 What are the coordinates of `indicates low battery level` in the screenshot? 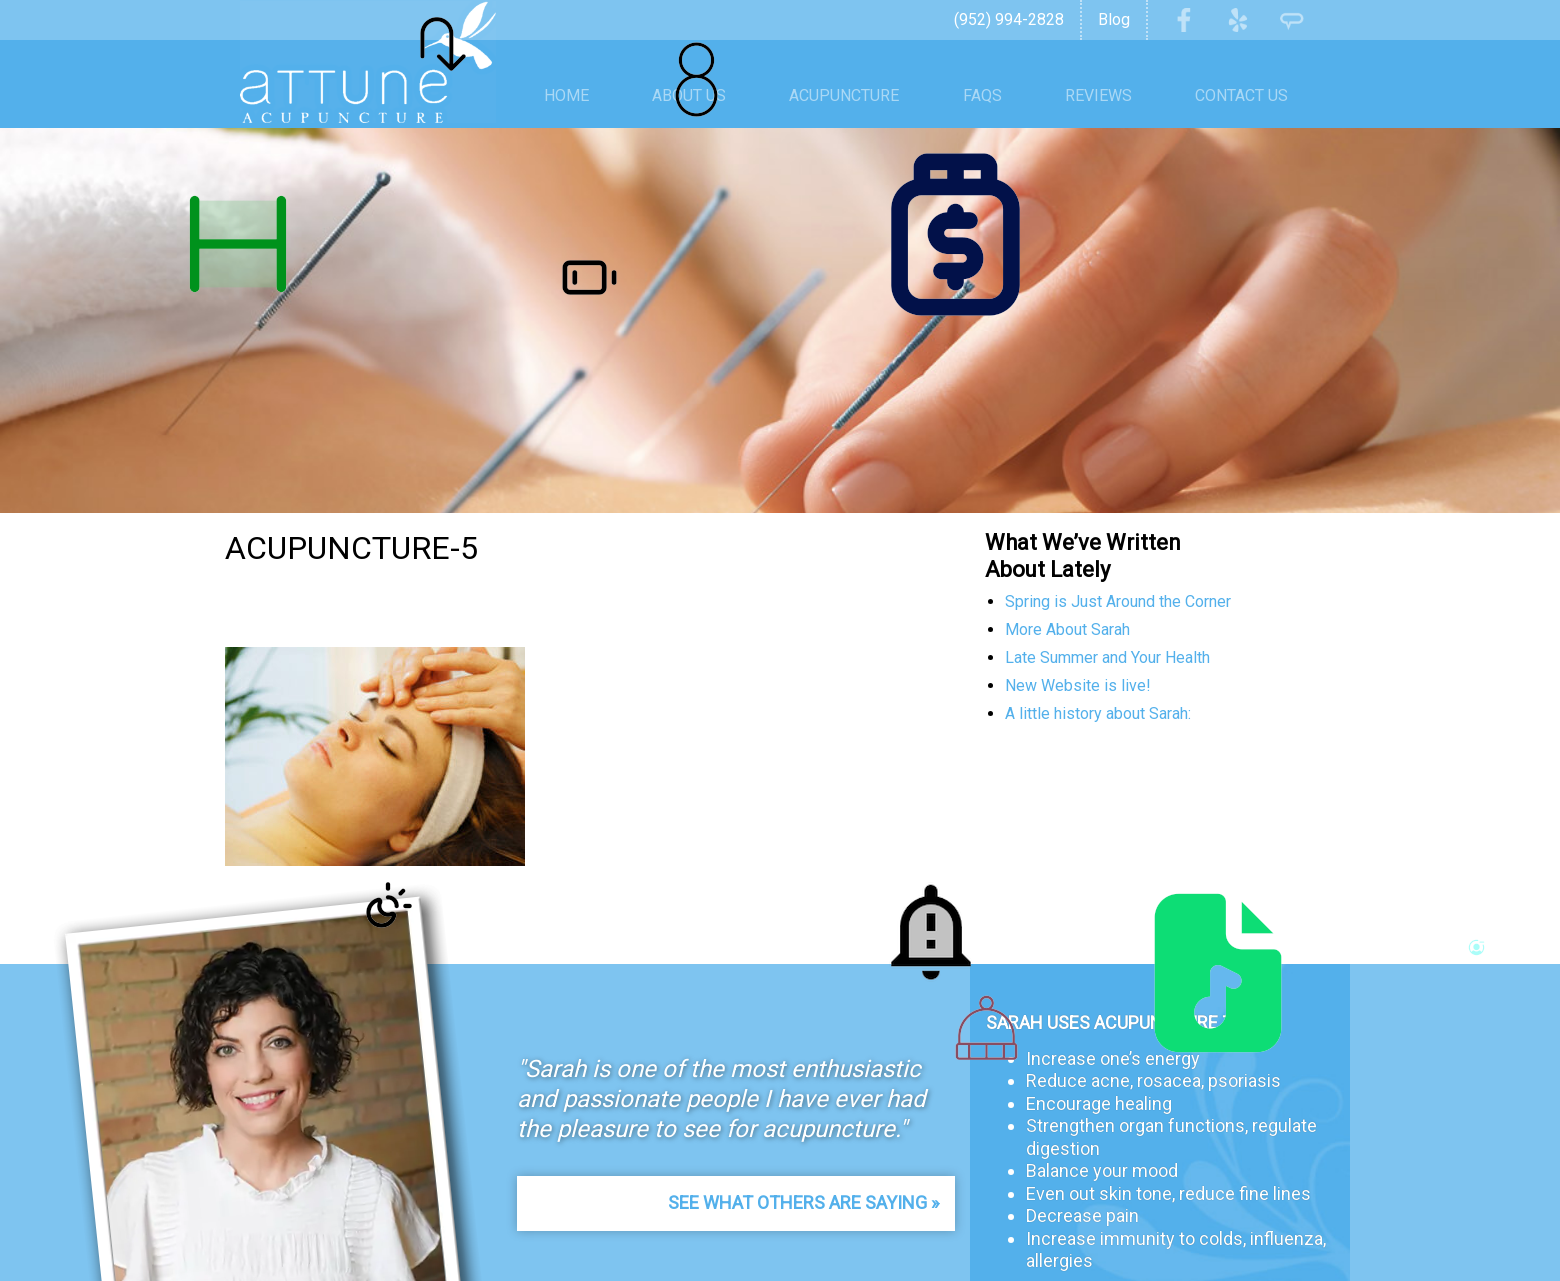 It's located at (589, 277).